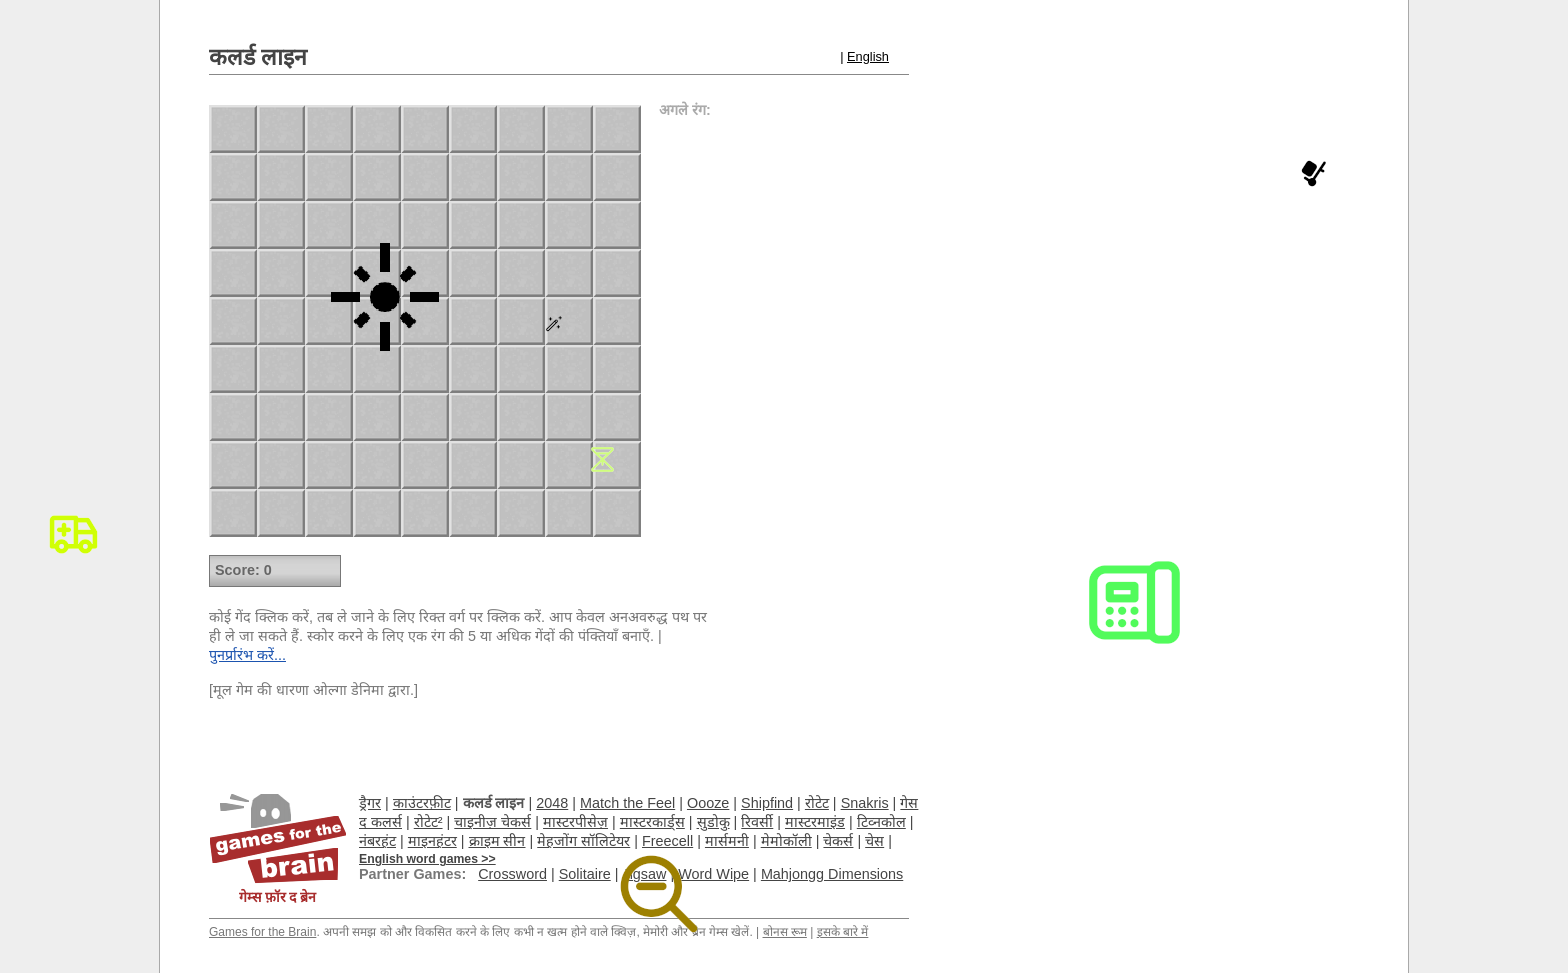 This screenshot has width=1568, height=973. Describe the element at coordinates (385, 297) in the screenshot. I see `add lens flare effect to image` at that location.